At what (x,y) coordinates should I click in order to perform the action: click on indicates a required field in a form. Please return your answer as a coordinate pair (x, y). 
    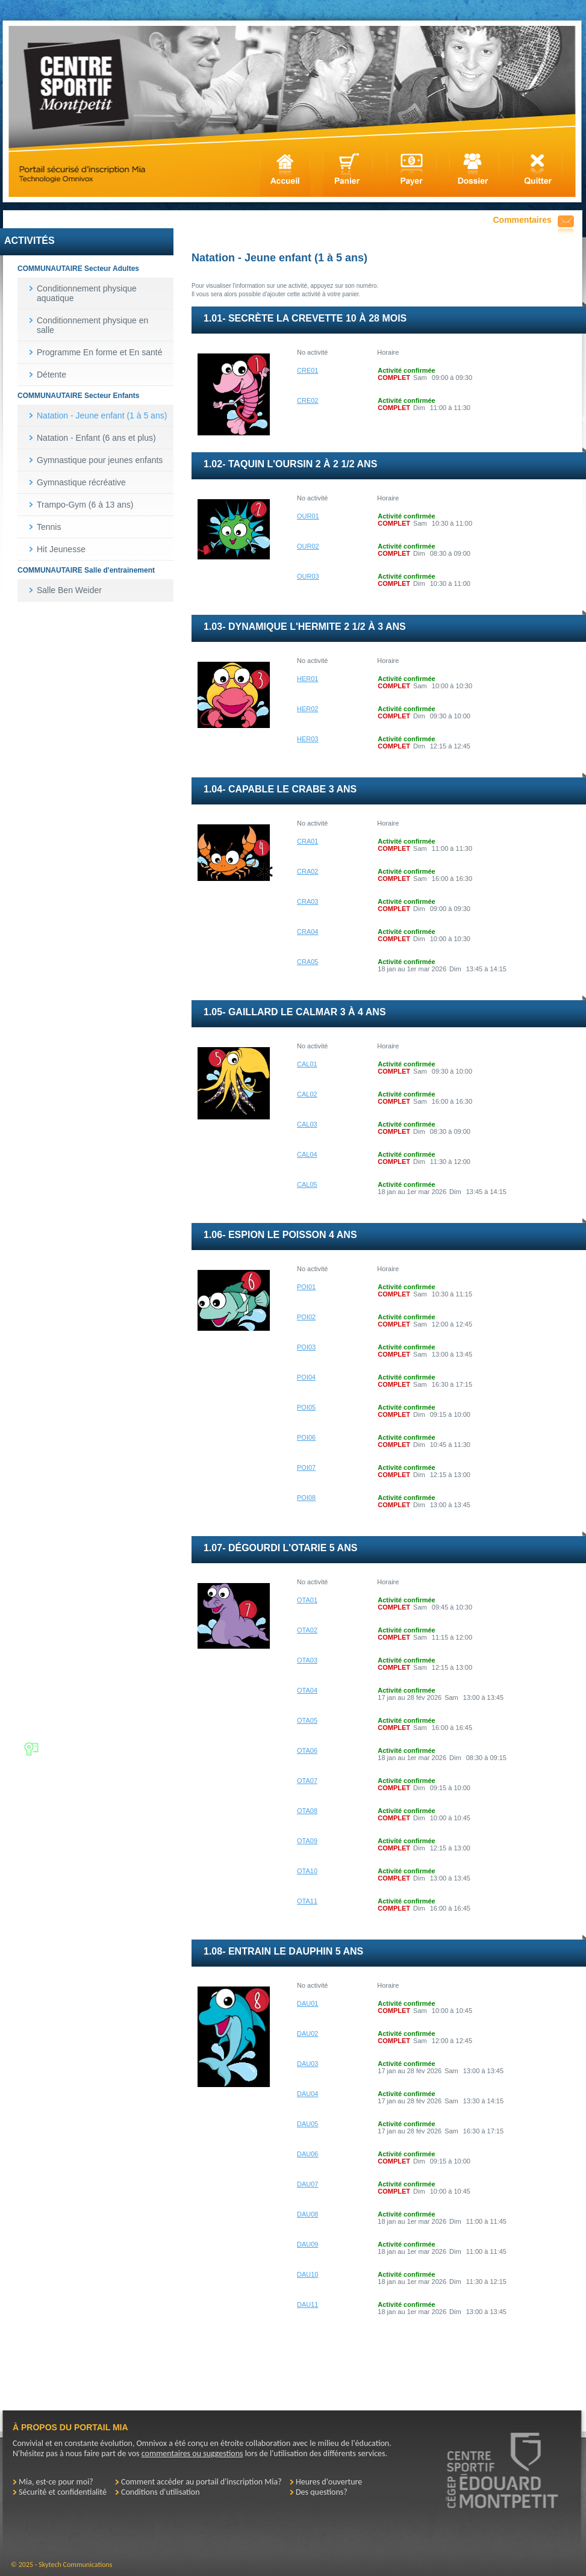
    Looking at the image, I should click on (264, 871).